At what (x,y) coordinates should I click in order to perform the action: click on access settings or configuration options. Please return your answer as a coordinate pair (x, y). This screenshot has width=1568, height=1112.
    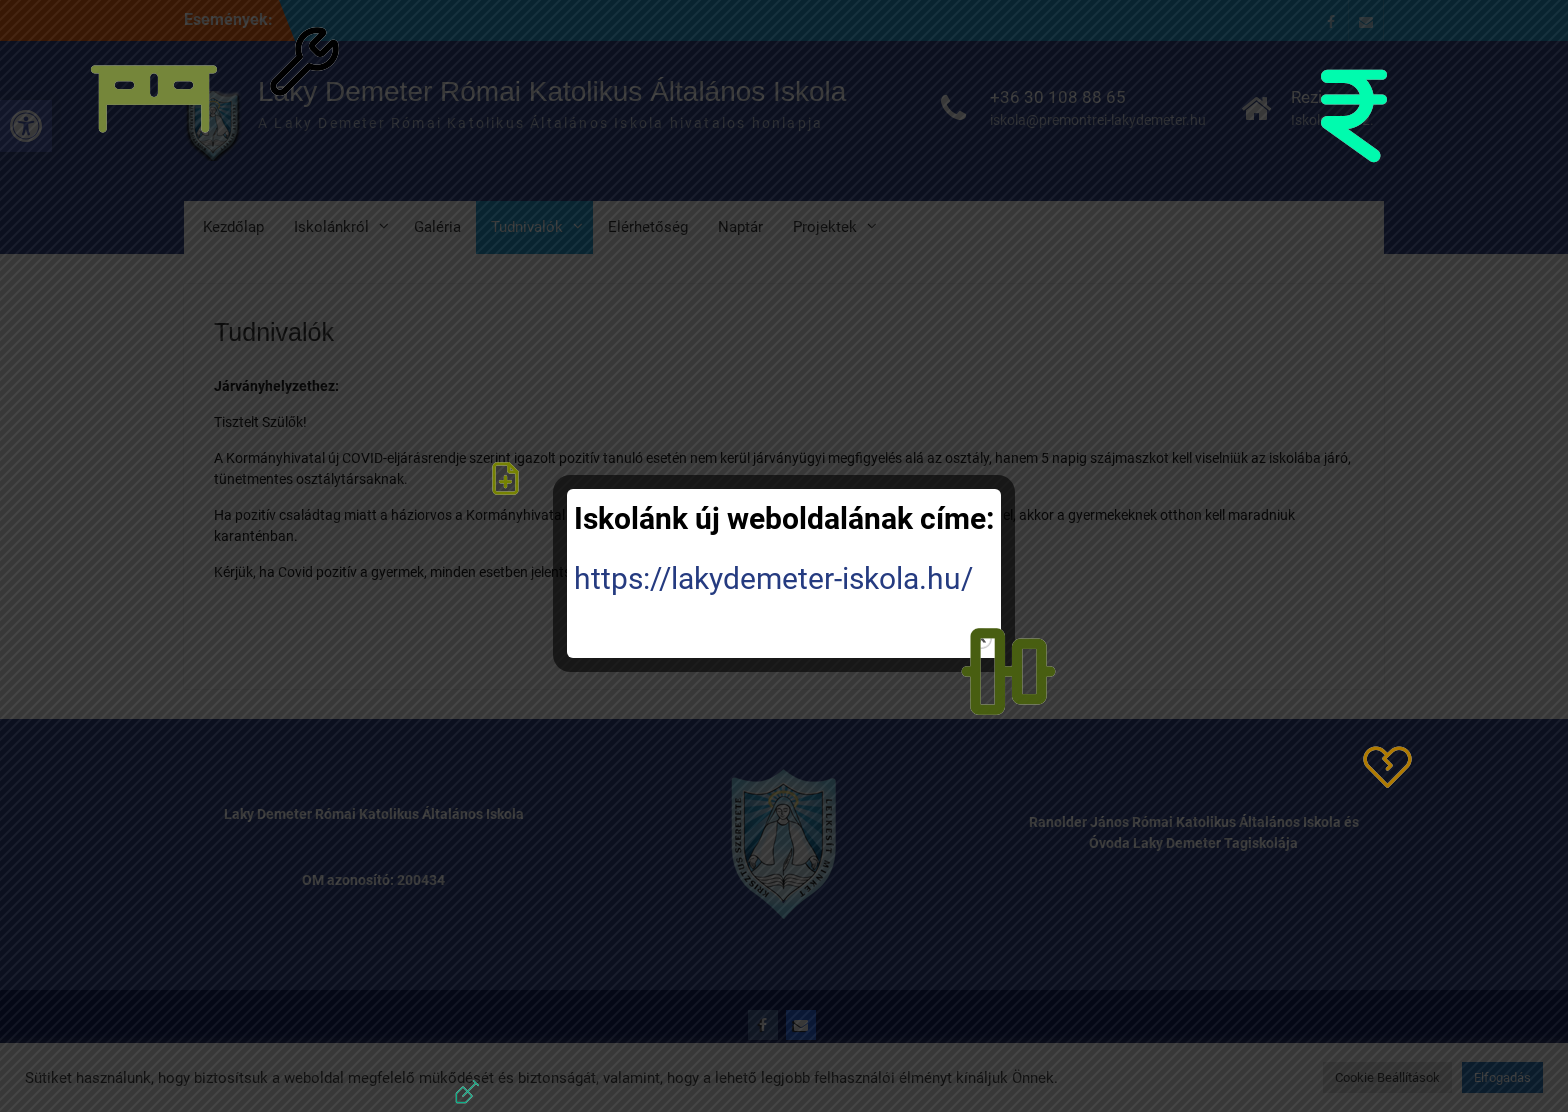
    Looking at the image, I should click on (304, 61).